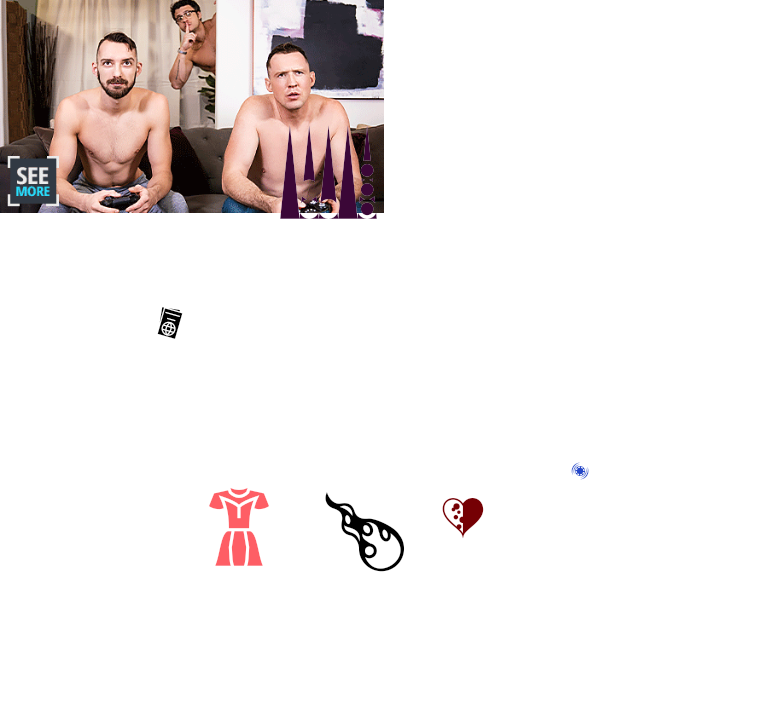 This screenshot has height=720, width=768. What do you see at coordinates (580, 471) in the screenshot?
I see `indicates motion detection is active` at bounding box center [580, 471].